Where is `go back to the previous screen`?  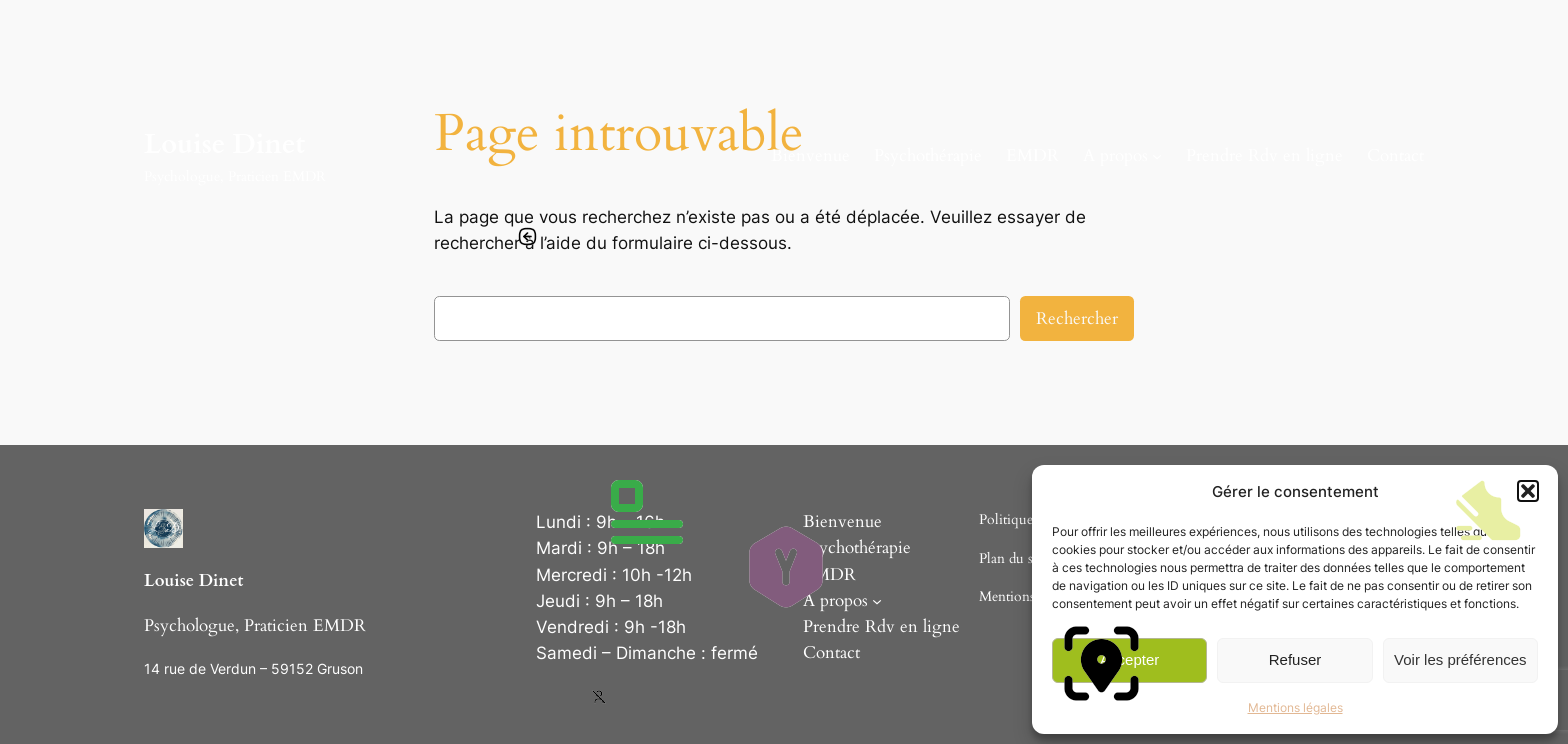
go back to the previous screen is located at coordinates (527, 236).